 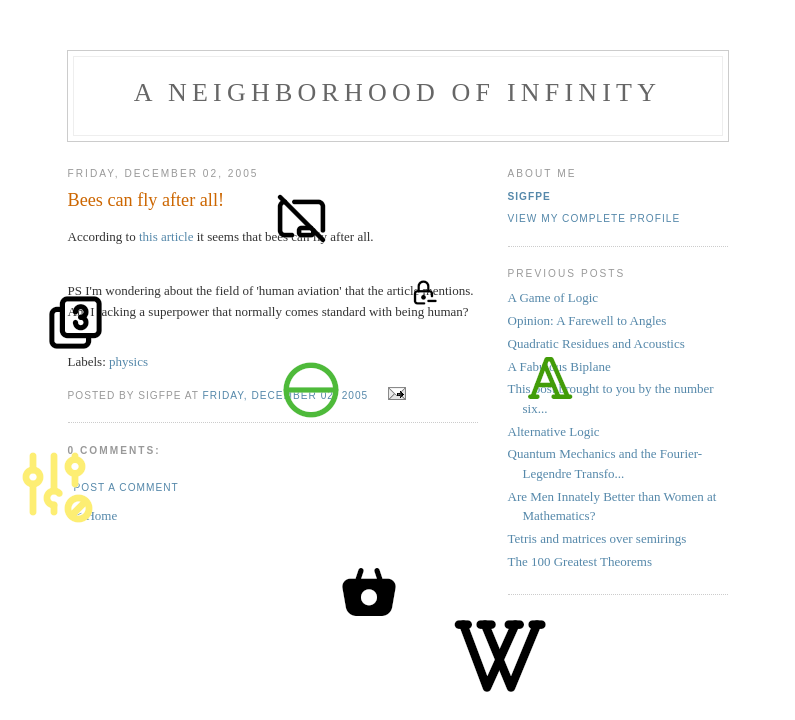 What do you see at coordinates (54, 484) in the screenshot?
I see `cancel or reset filter settings` at bounding box center [54, 484].